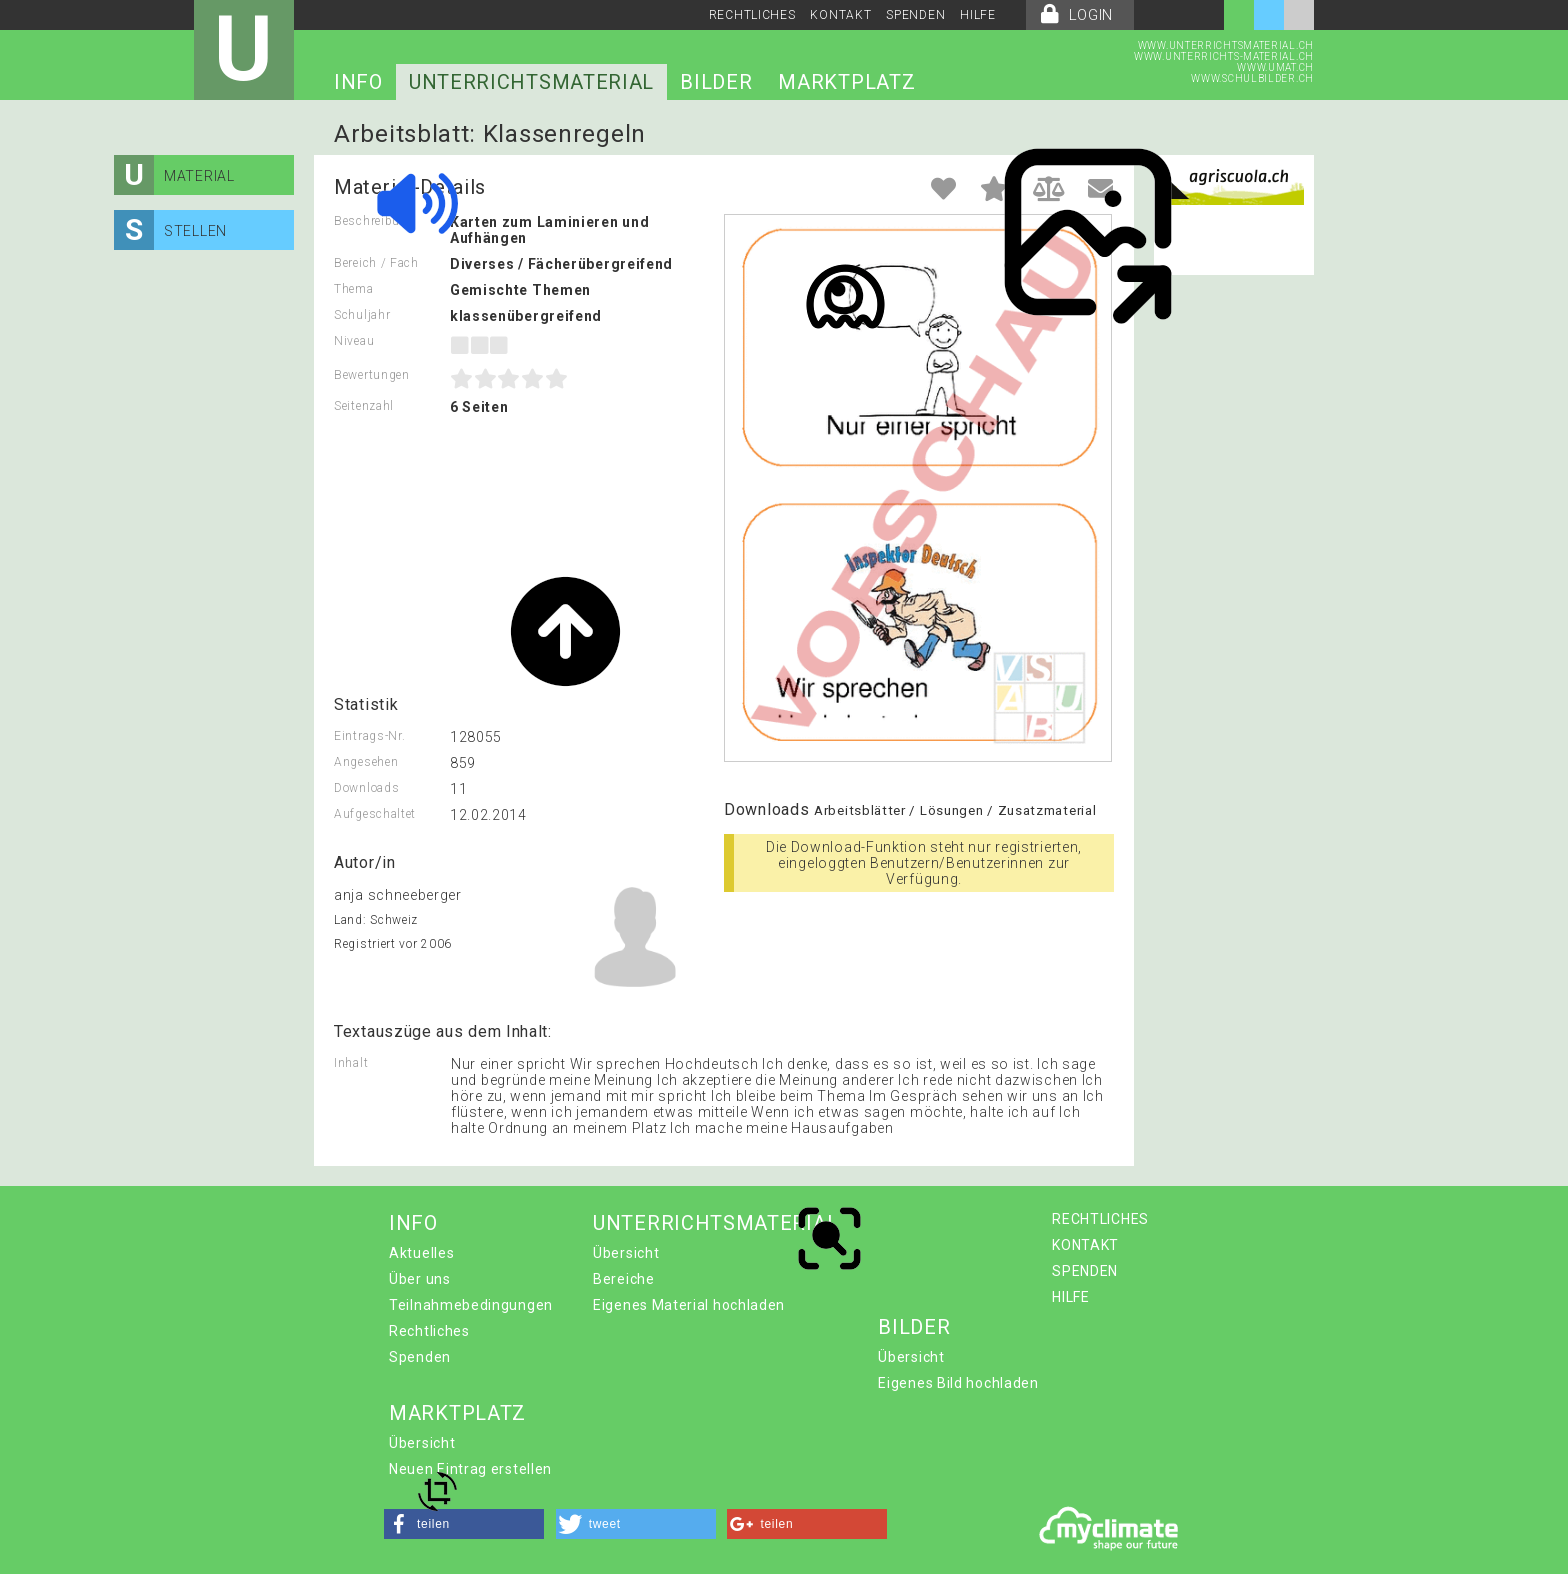 The image size is (1568, 1574). What do you see at coordinates (437, 1491) in the screenshot?
I see `rotate and crop an image` at bounding box center [437, 1491].